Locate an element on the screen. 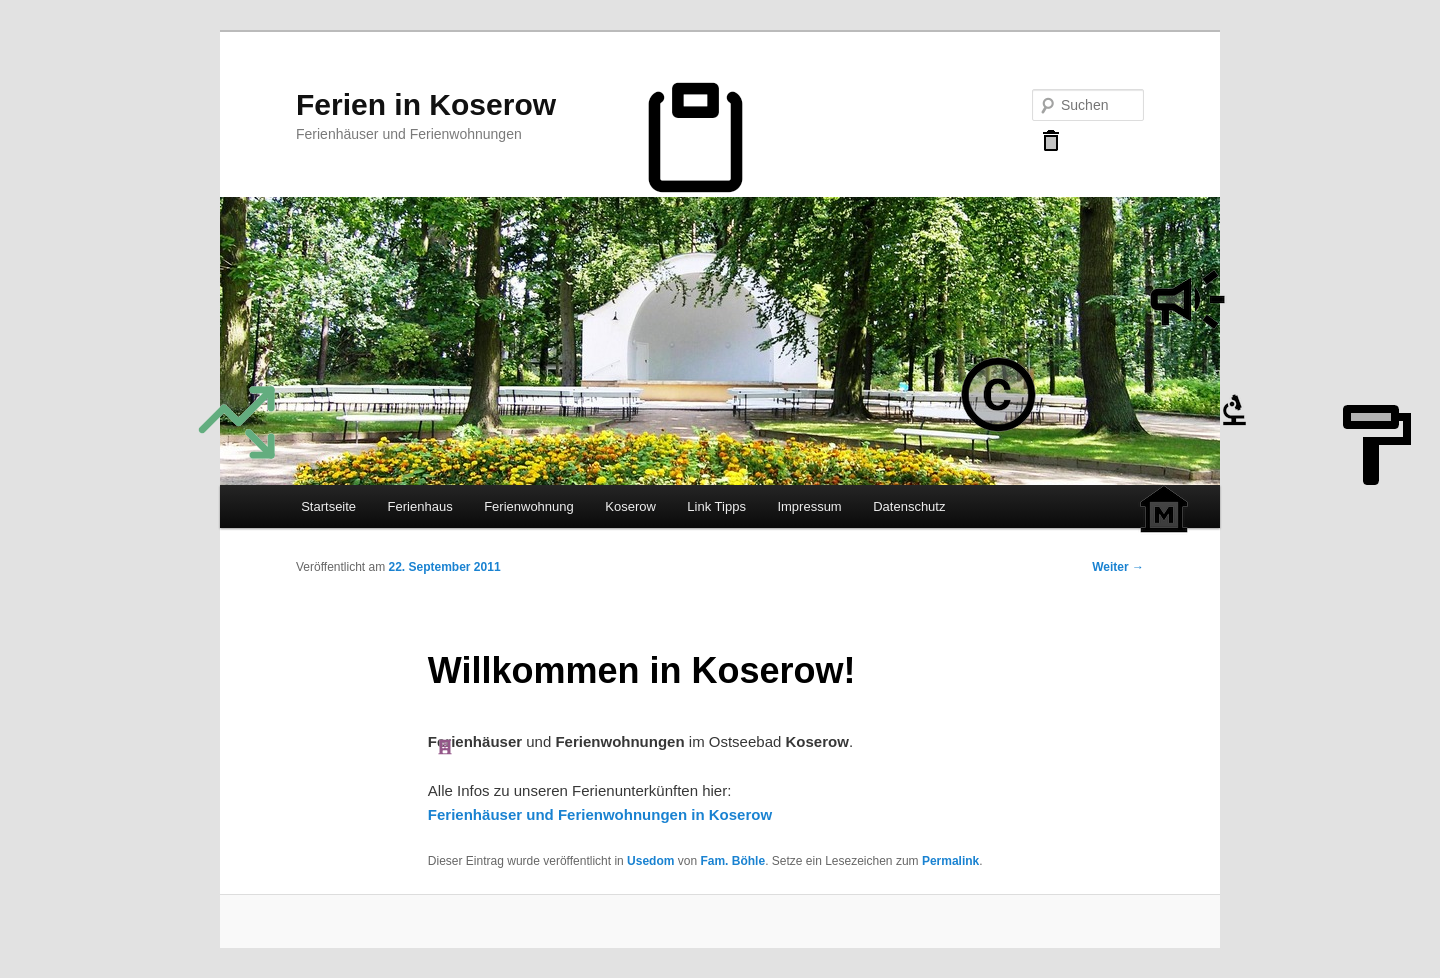 This screenshot has height=978, width=1440. indicates copyrighted content is located at coordinates (998, 394).